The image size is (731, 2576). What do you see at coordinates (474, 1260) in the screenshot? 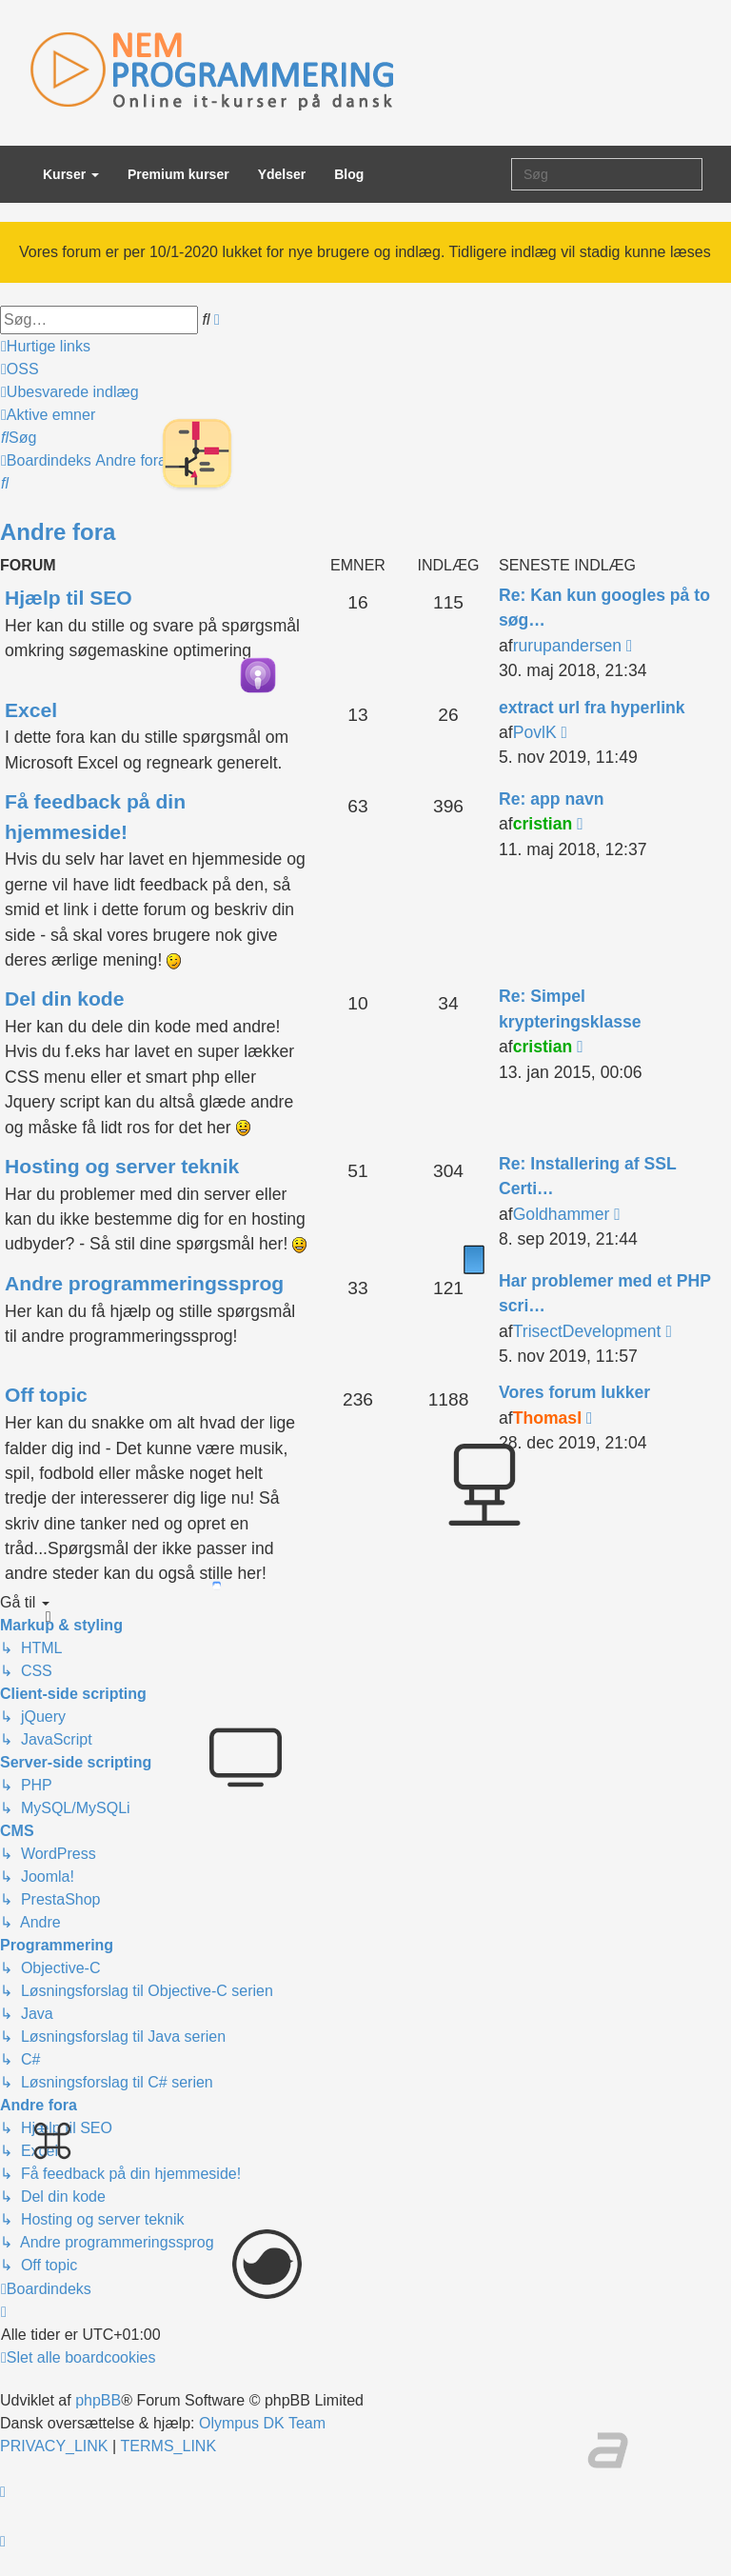
I see `iPad Air M2 device icon` at bounding box center [474, 1260].